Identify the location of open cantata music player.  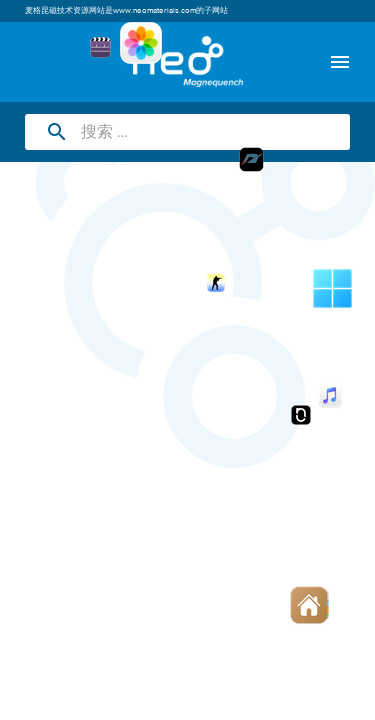
(330, 395).